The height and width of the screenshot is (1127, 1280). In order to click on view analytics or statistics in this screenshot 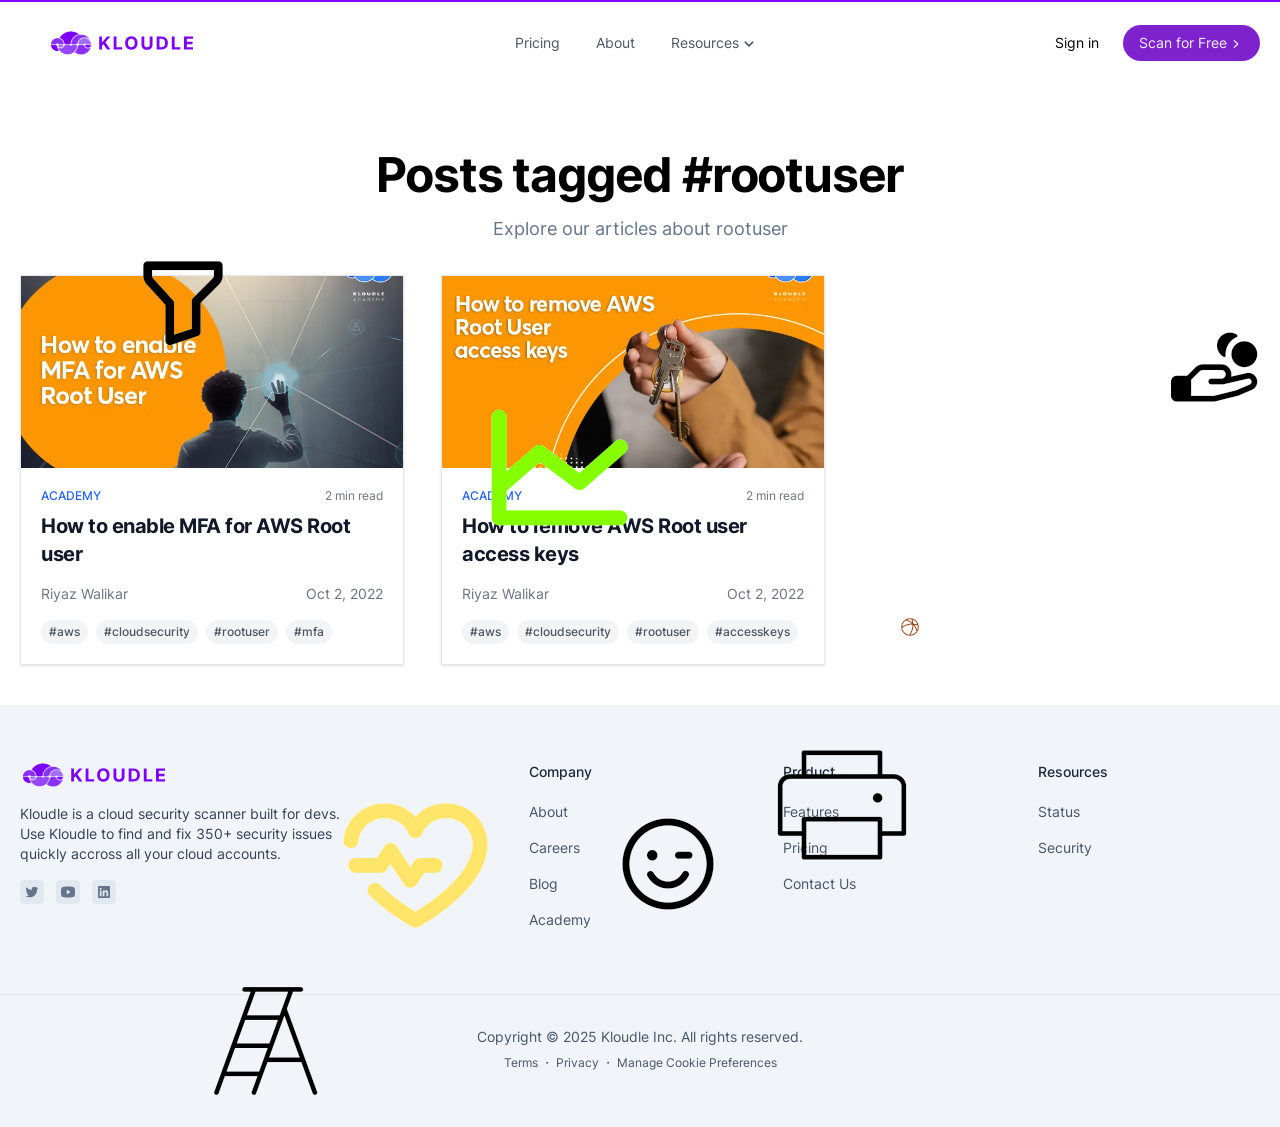, I will do `click(559, 467)`.